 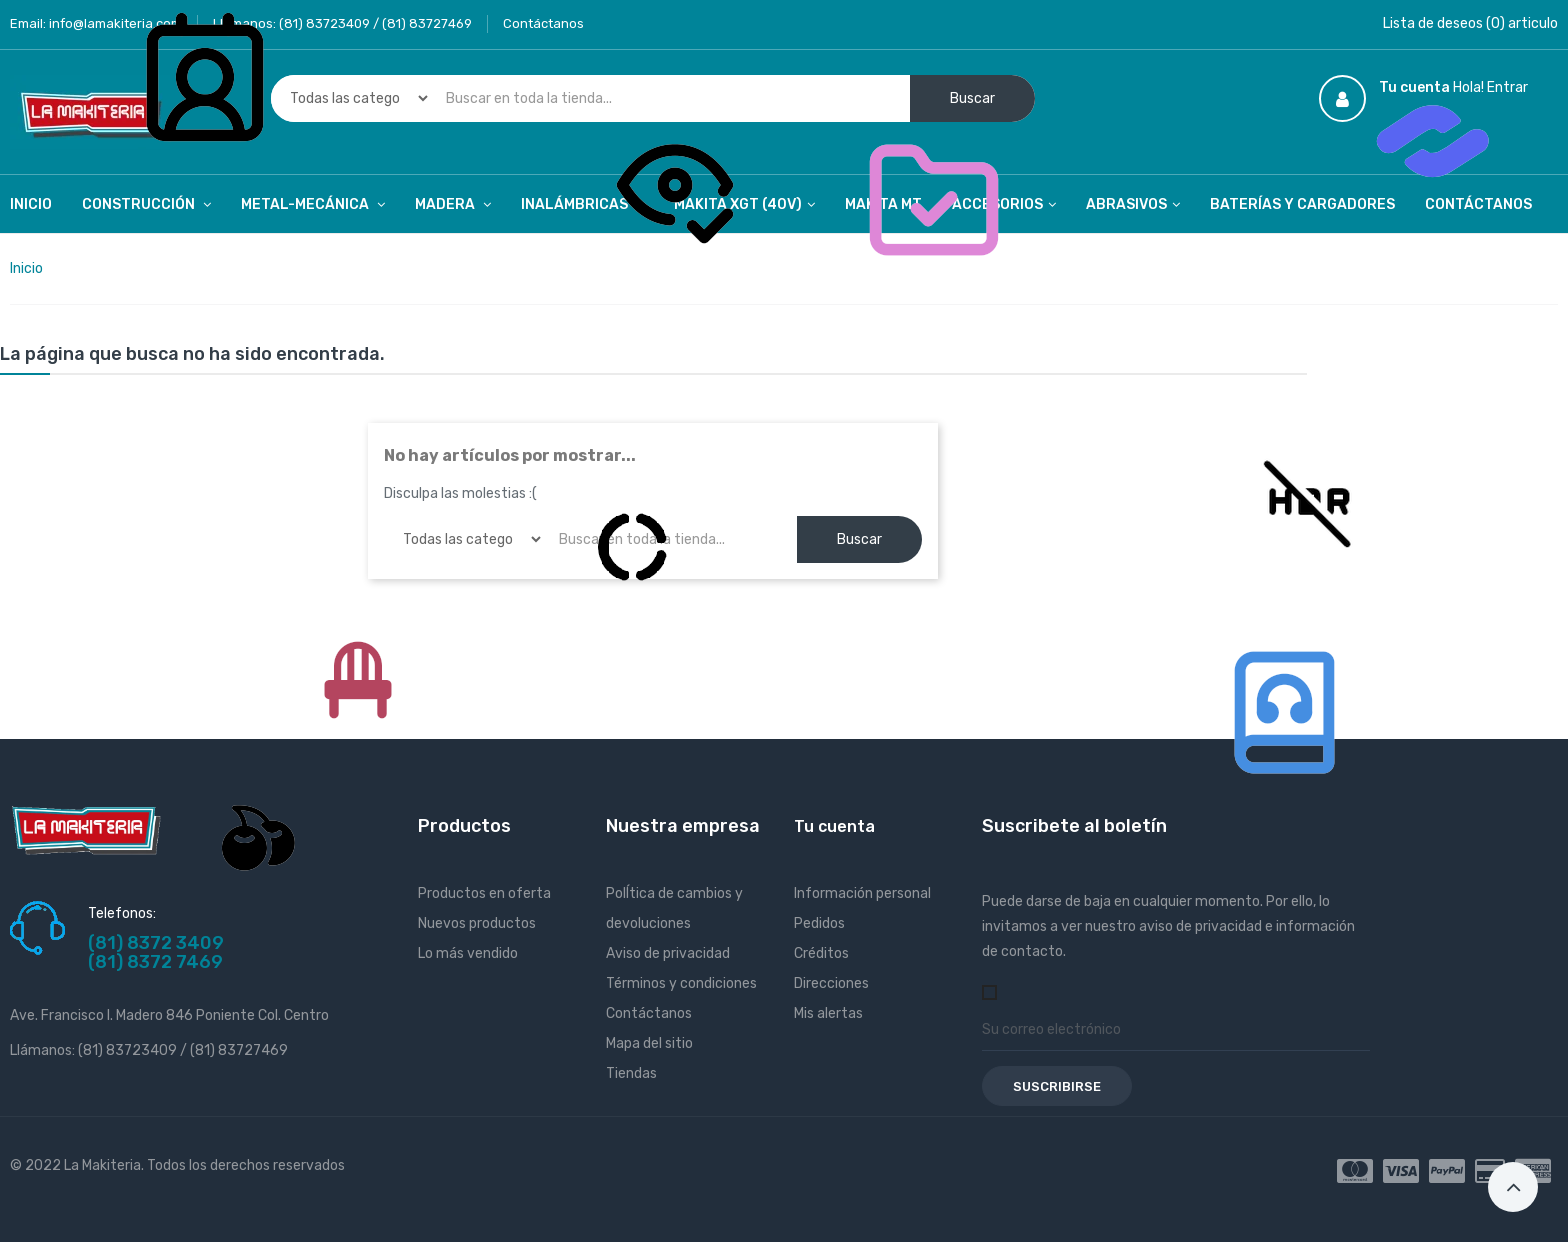 What do you see at coordinates (358, 680) in the screenshot?
I see `select seating furniture option` at bounding box center [358, 680].